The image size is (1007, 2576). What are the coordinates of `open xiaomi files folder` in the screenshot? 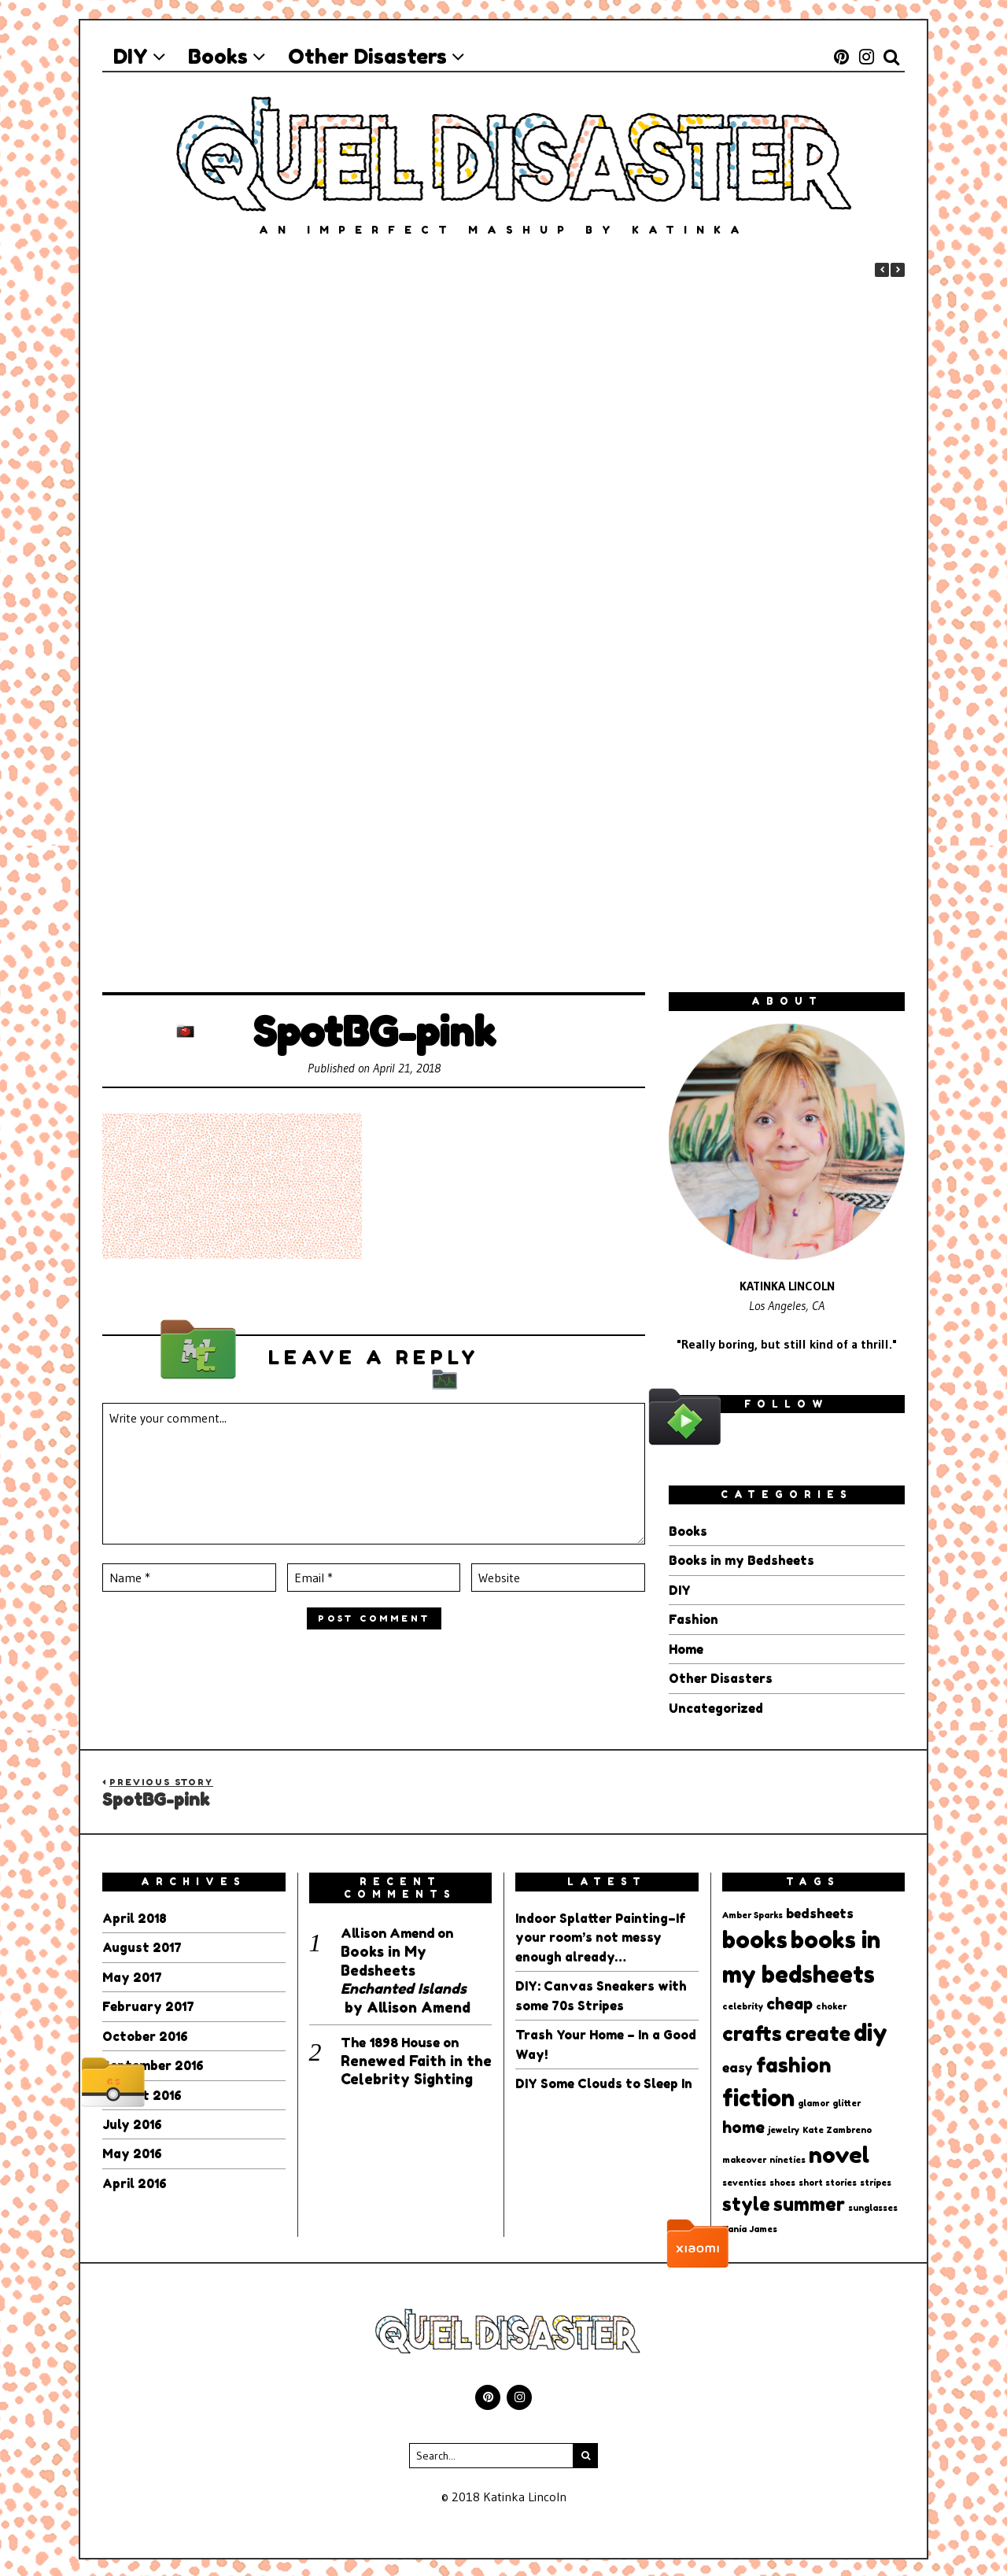 It's located at (697, 2245).